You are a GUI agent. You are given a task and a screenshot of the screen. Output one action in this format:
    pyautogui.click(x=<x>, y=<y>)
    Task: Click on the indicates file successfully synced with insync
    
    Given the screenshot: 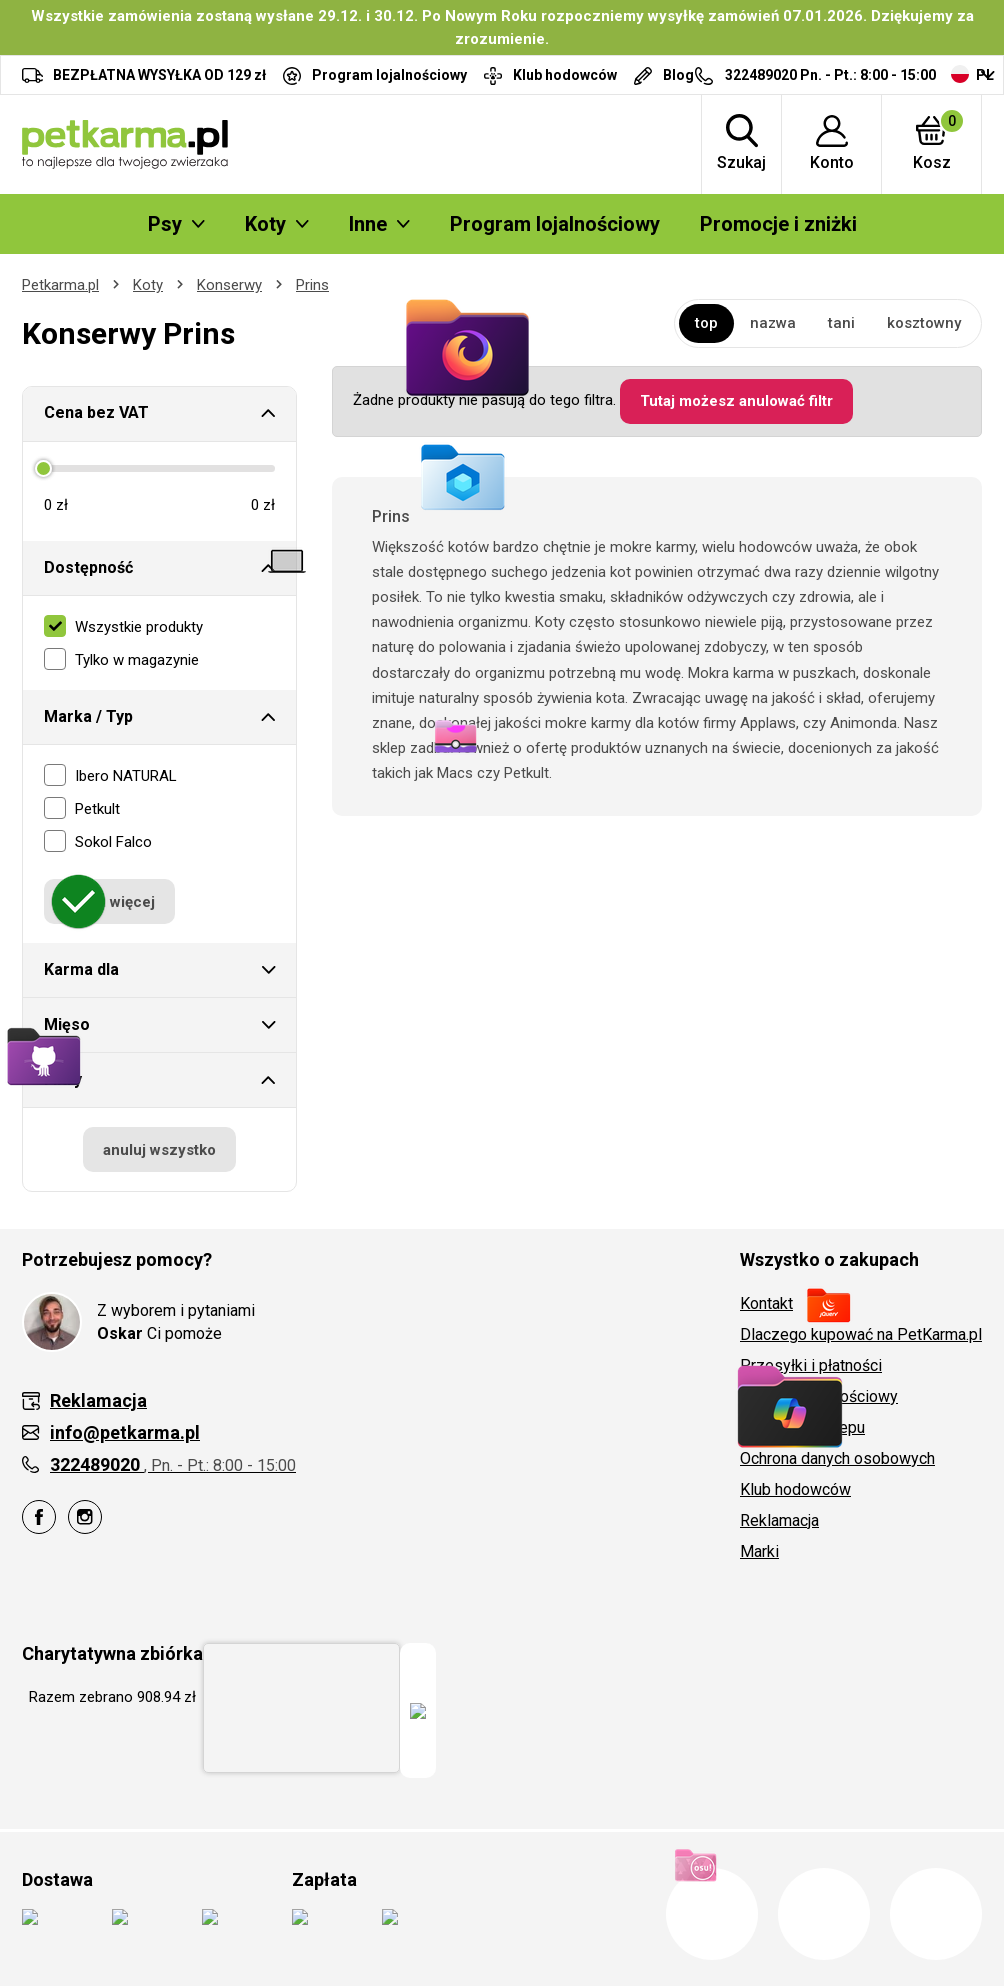 What is the action you would take?
    pyautogui.click(x=78, y=901)
    